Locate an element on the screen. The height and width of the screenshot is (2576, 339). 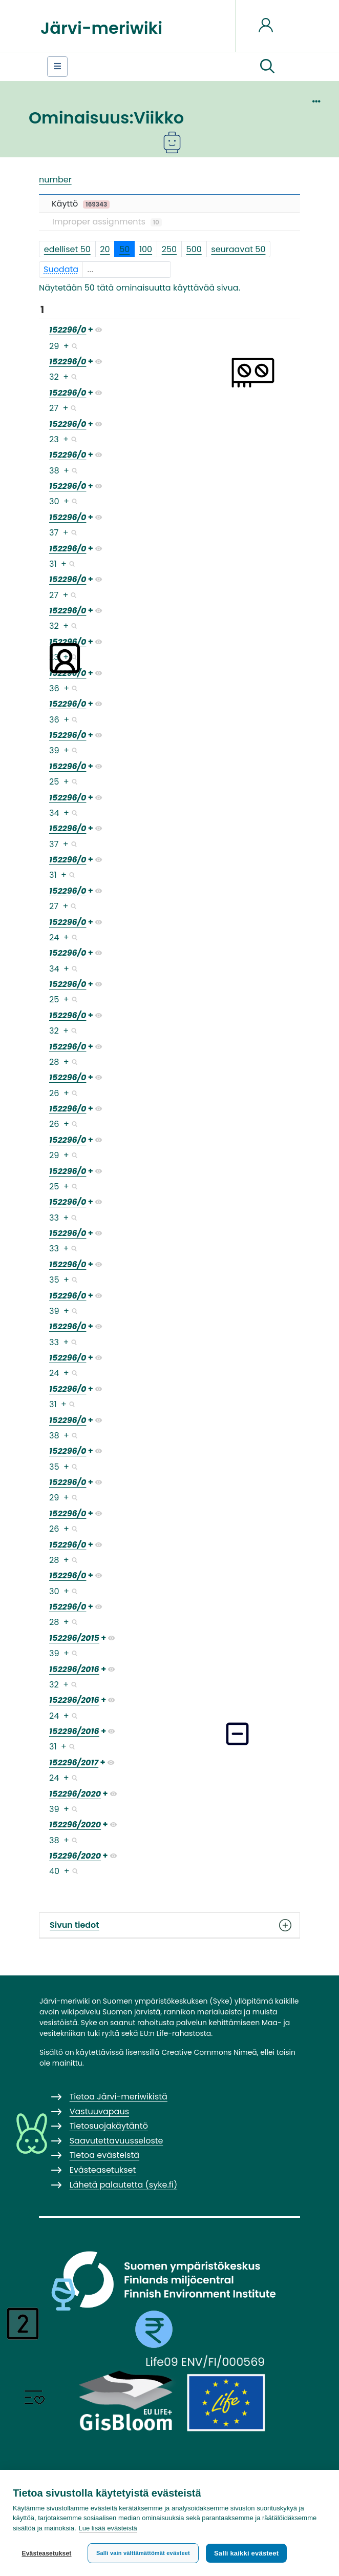
browse wine selection or menu is located at coordinates (63, 2293).